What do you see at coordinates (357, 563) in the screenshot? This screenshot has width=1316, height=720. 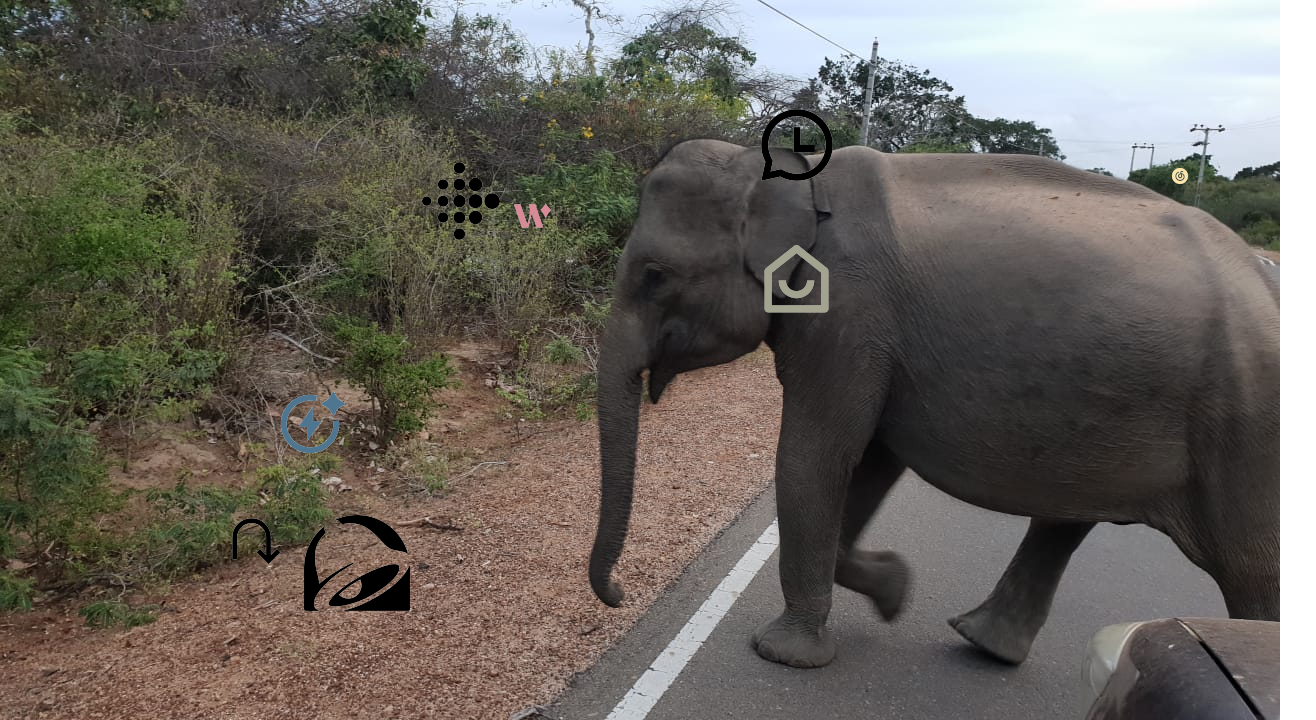 I see `open the Taco Bell app` at bounding box center [357, 563].